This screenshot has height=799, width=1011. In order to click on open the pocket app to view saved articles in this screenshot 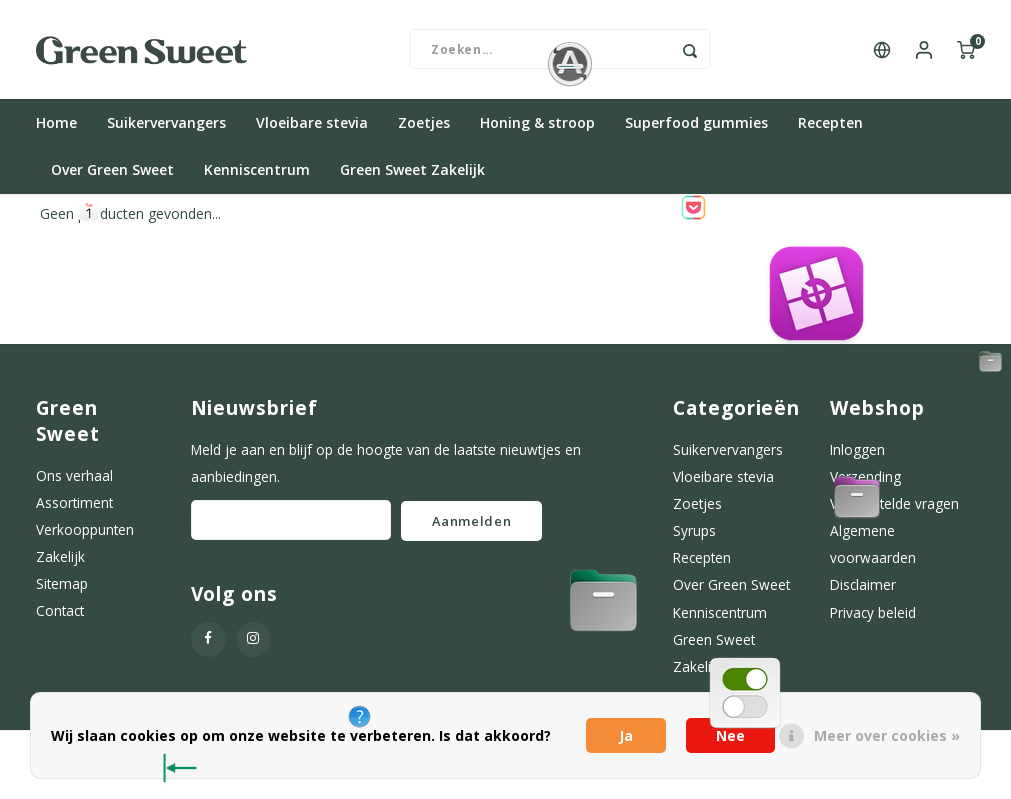, I will do `click(693, 207)`.